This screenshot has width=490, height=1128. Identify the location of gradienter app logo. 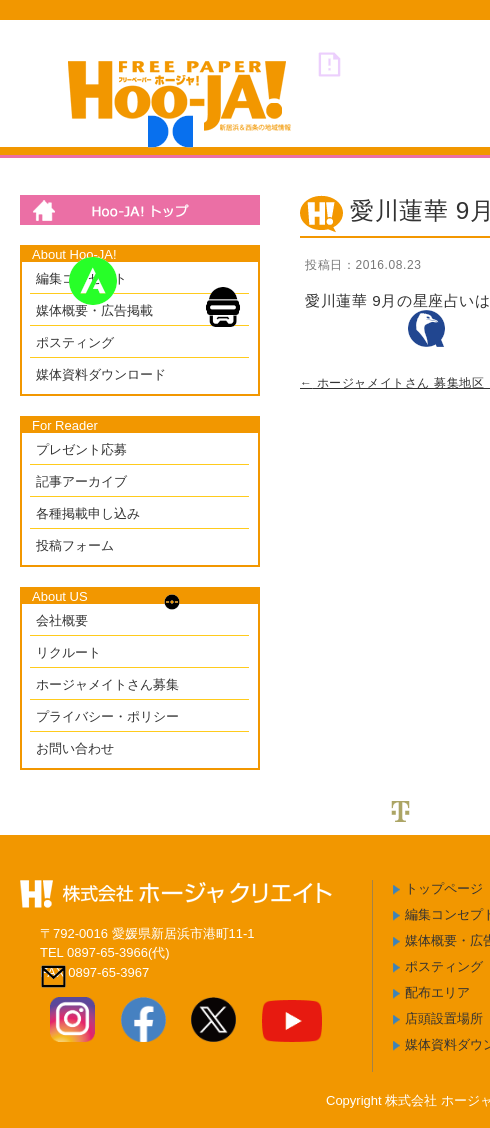
(172, 602).